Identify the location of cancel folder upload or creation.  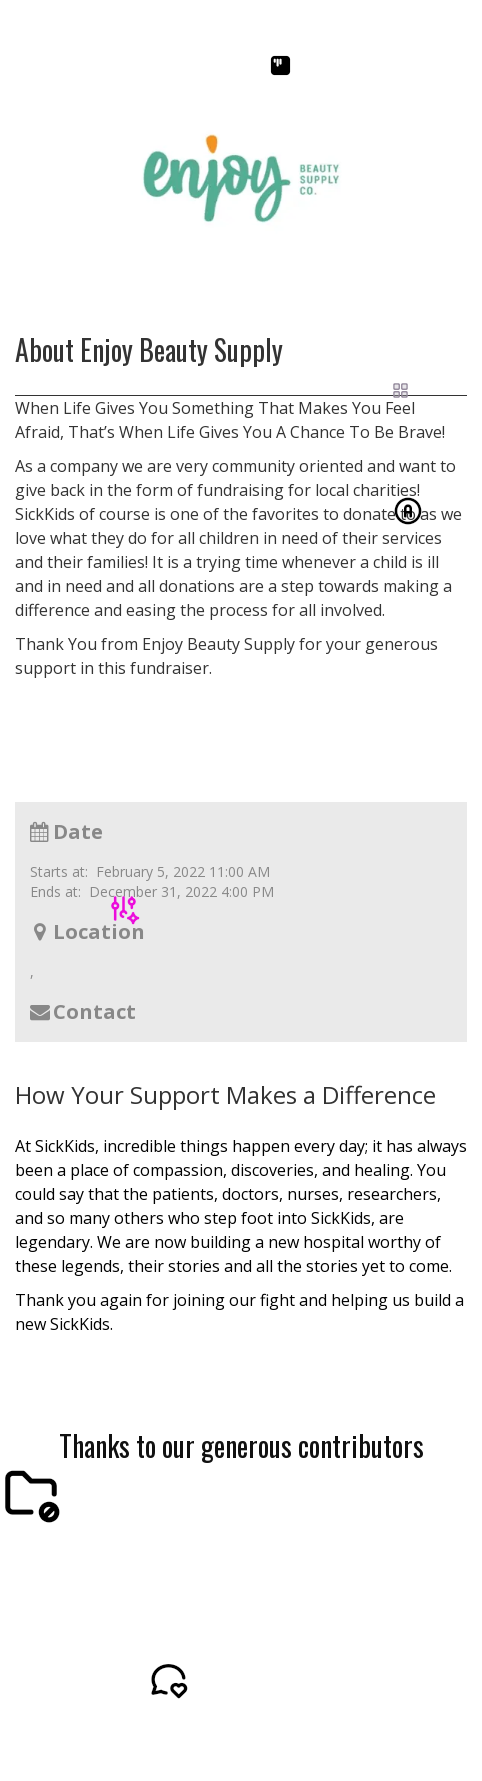
(31, 1494).